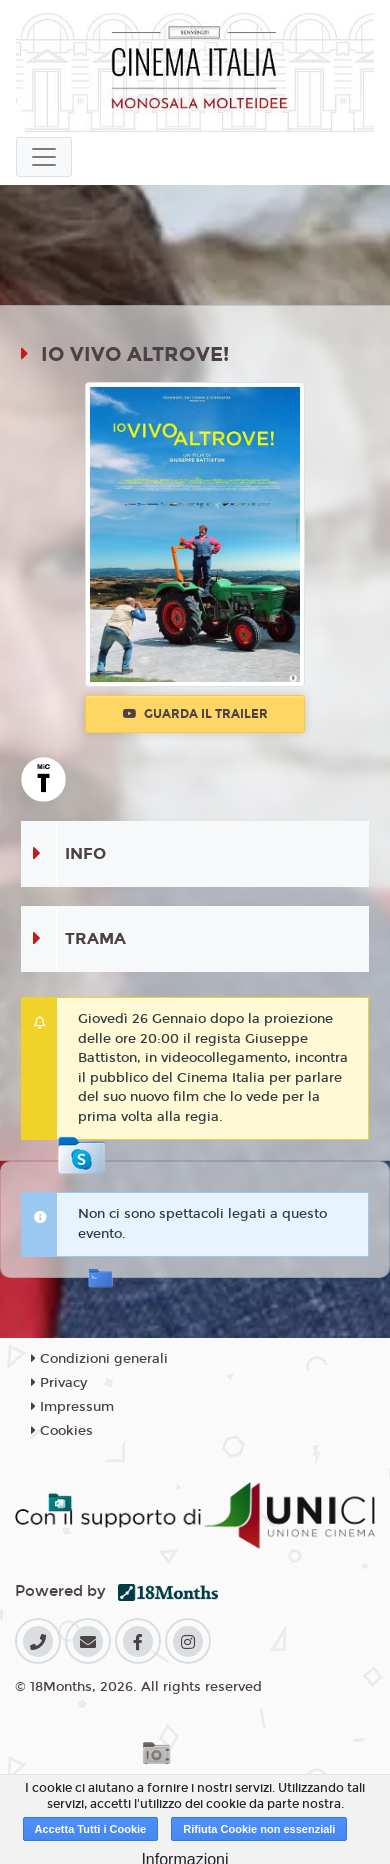 The width and height of the screenshot is (390, 1864). I want to click on open folder containing powershell scripts, so click(100, 1278).